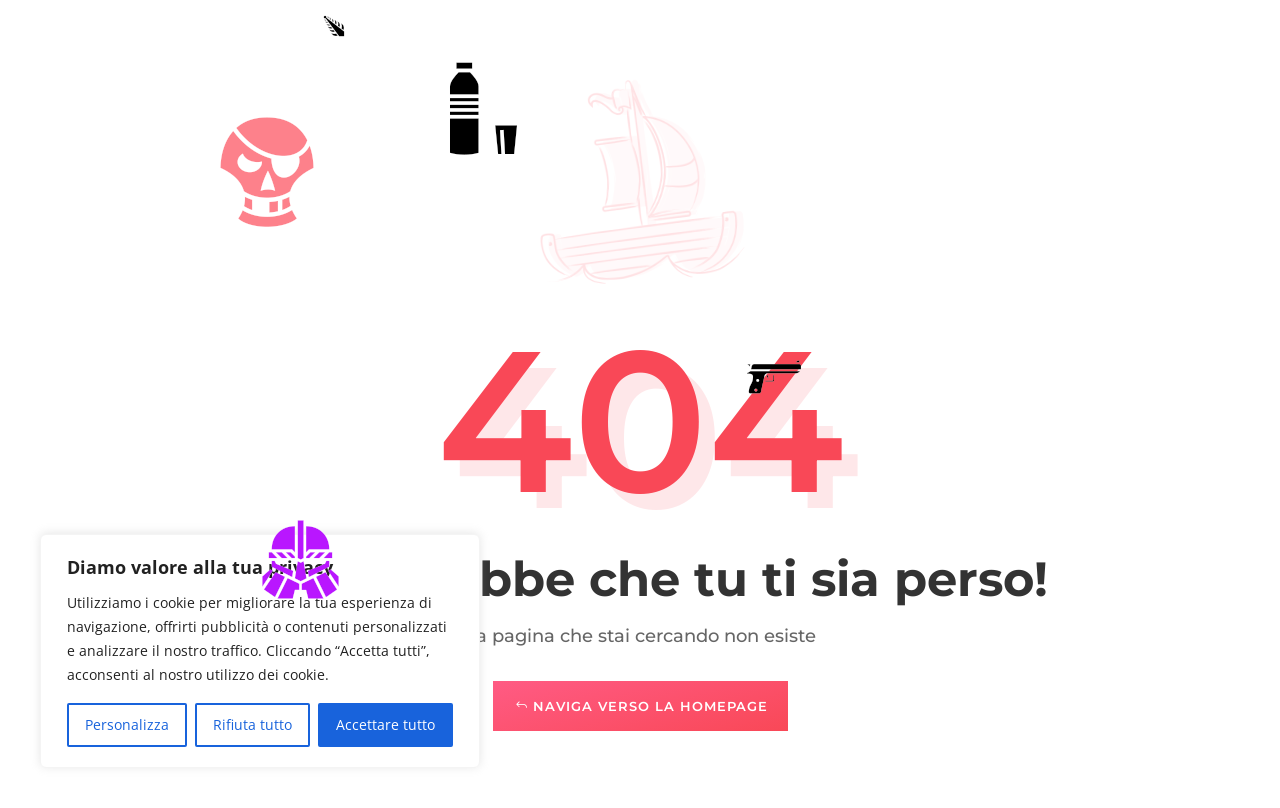 Image resolution: width=1280 pixels, height=808 pixels. Describe the element at coordinates (334, 26) in the screenshot. I see `activate beam or energy attack` at that location.